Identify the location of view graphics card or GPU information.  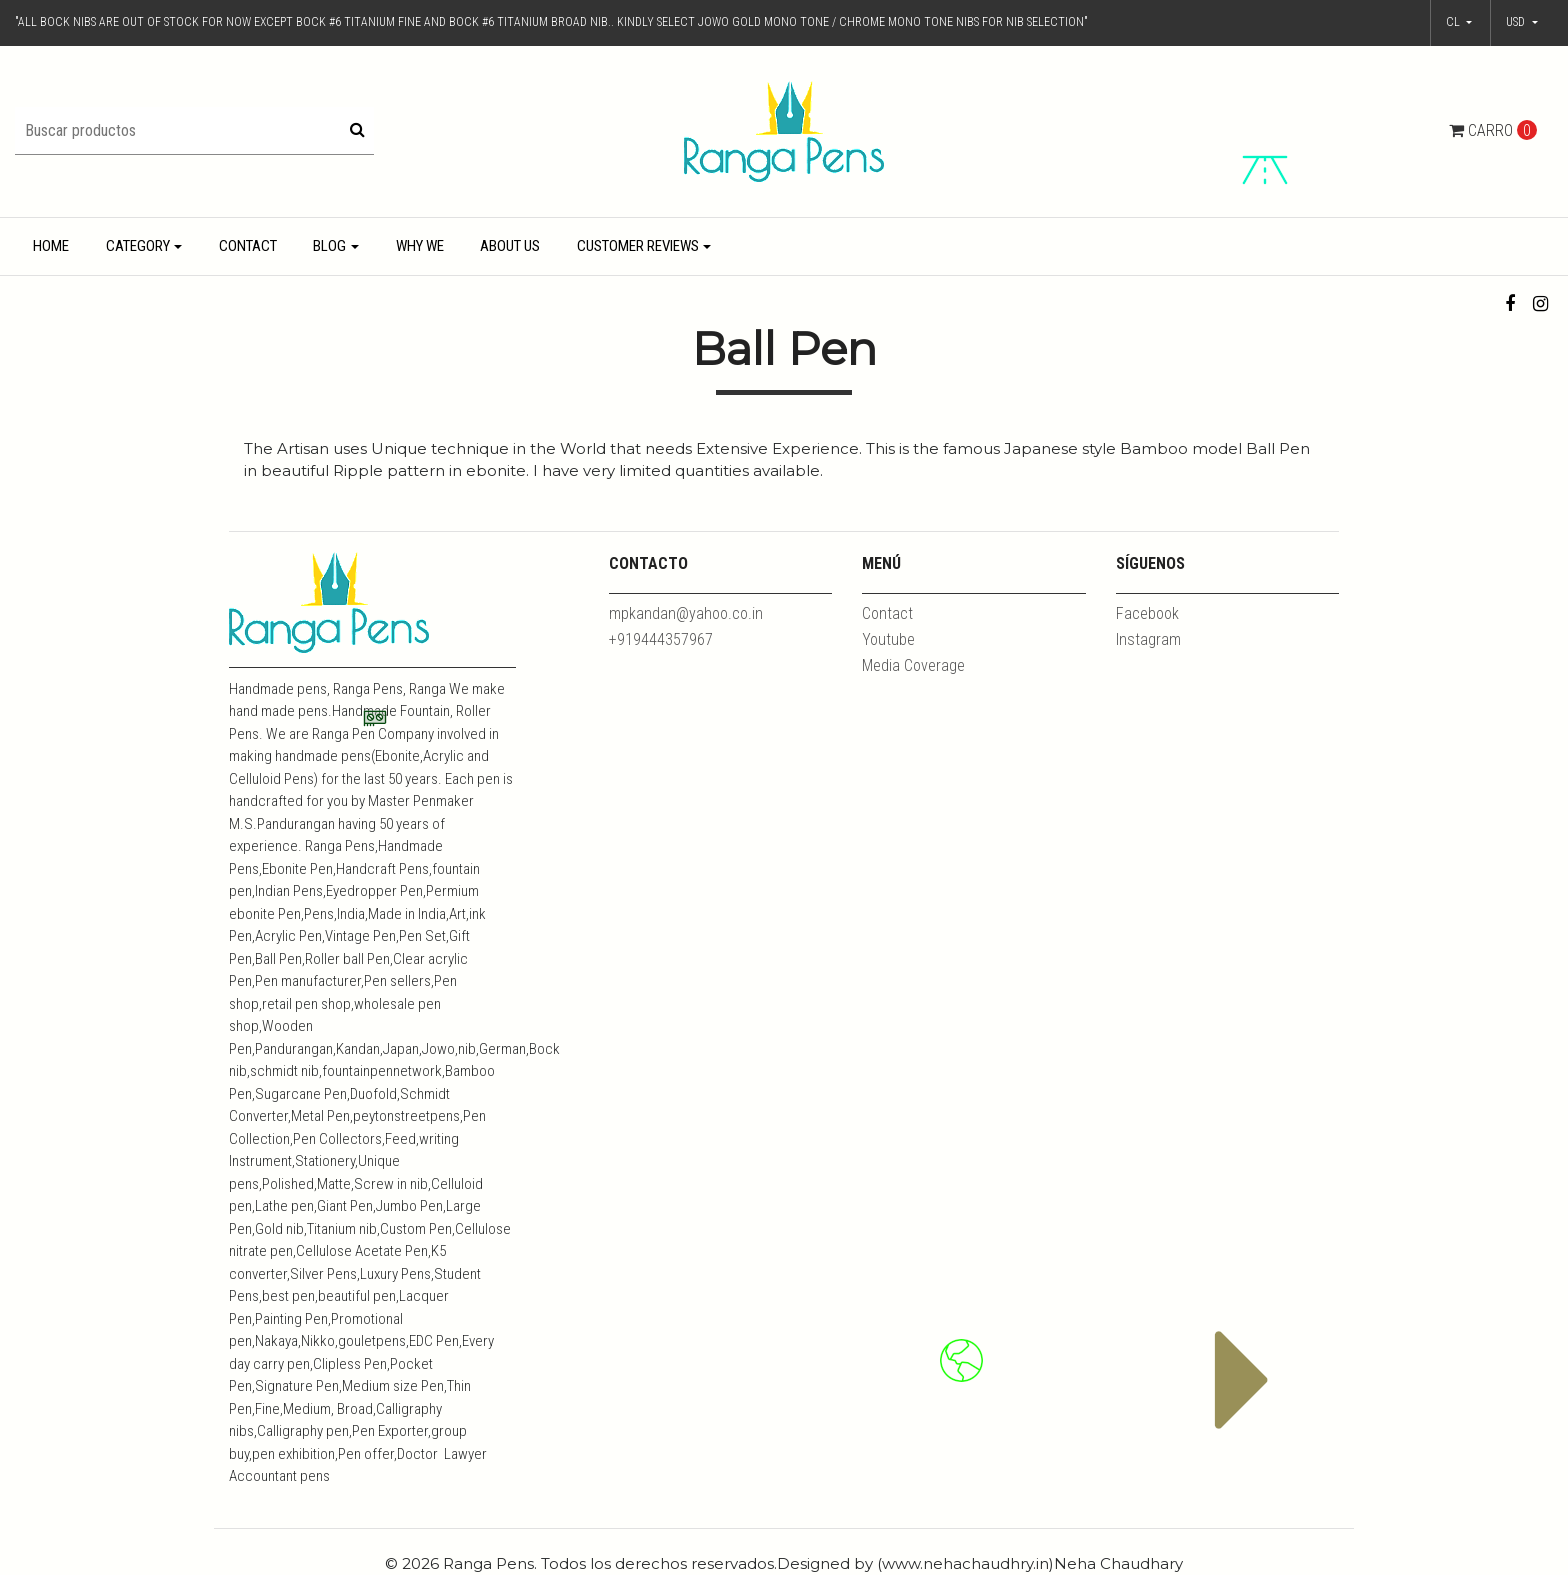
(375, 718).